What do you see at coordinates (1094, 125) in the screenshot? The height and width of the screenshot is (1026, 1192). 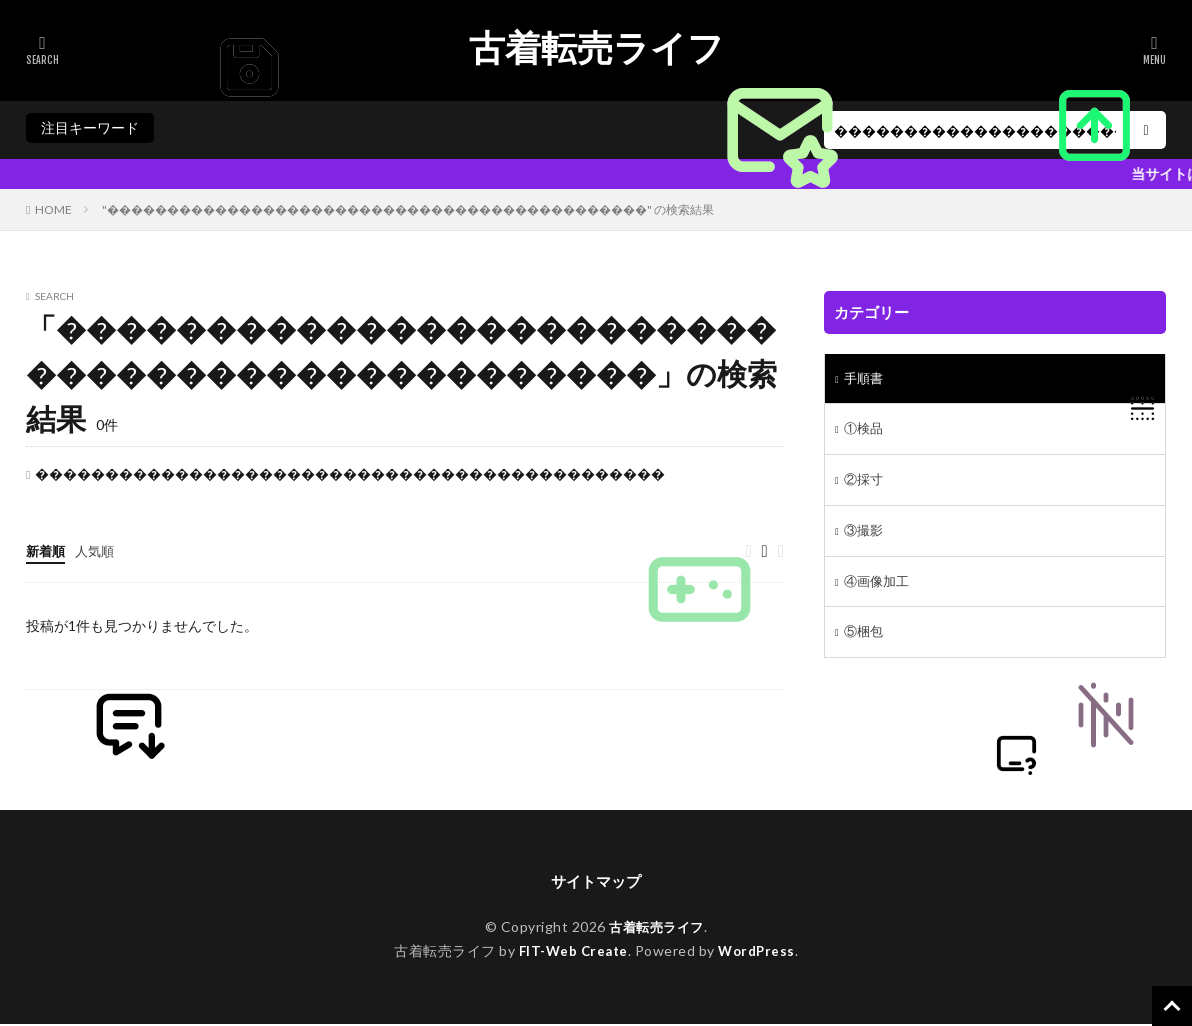 I see `upload a file or image` at bounding box center [1094, 125].